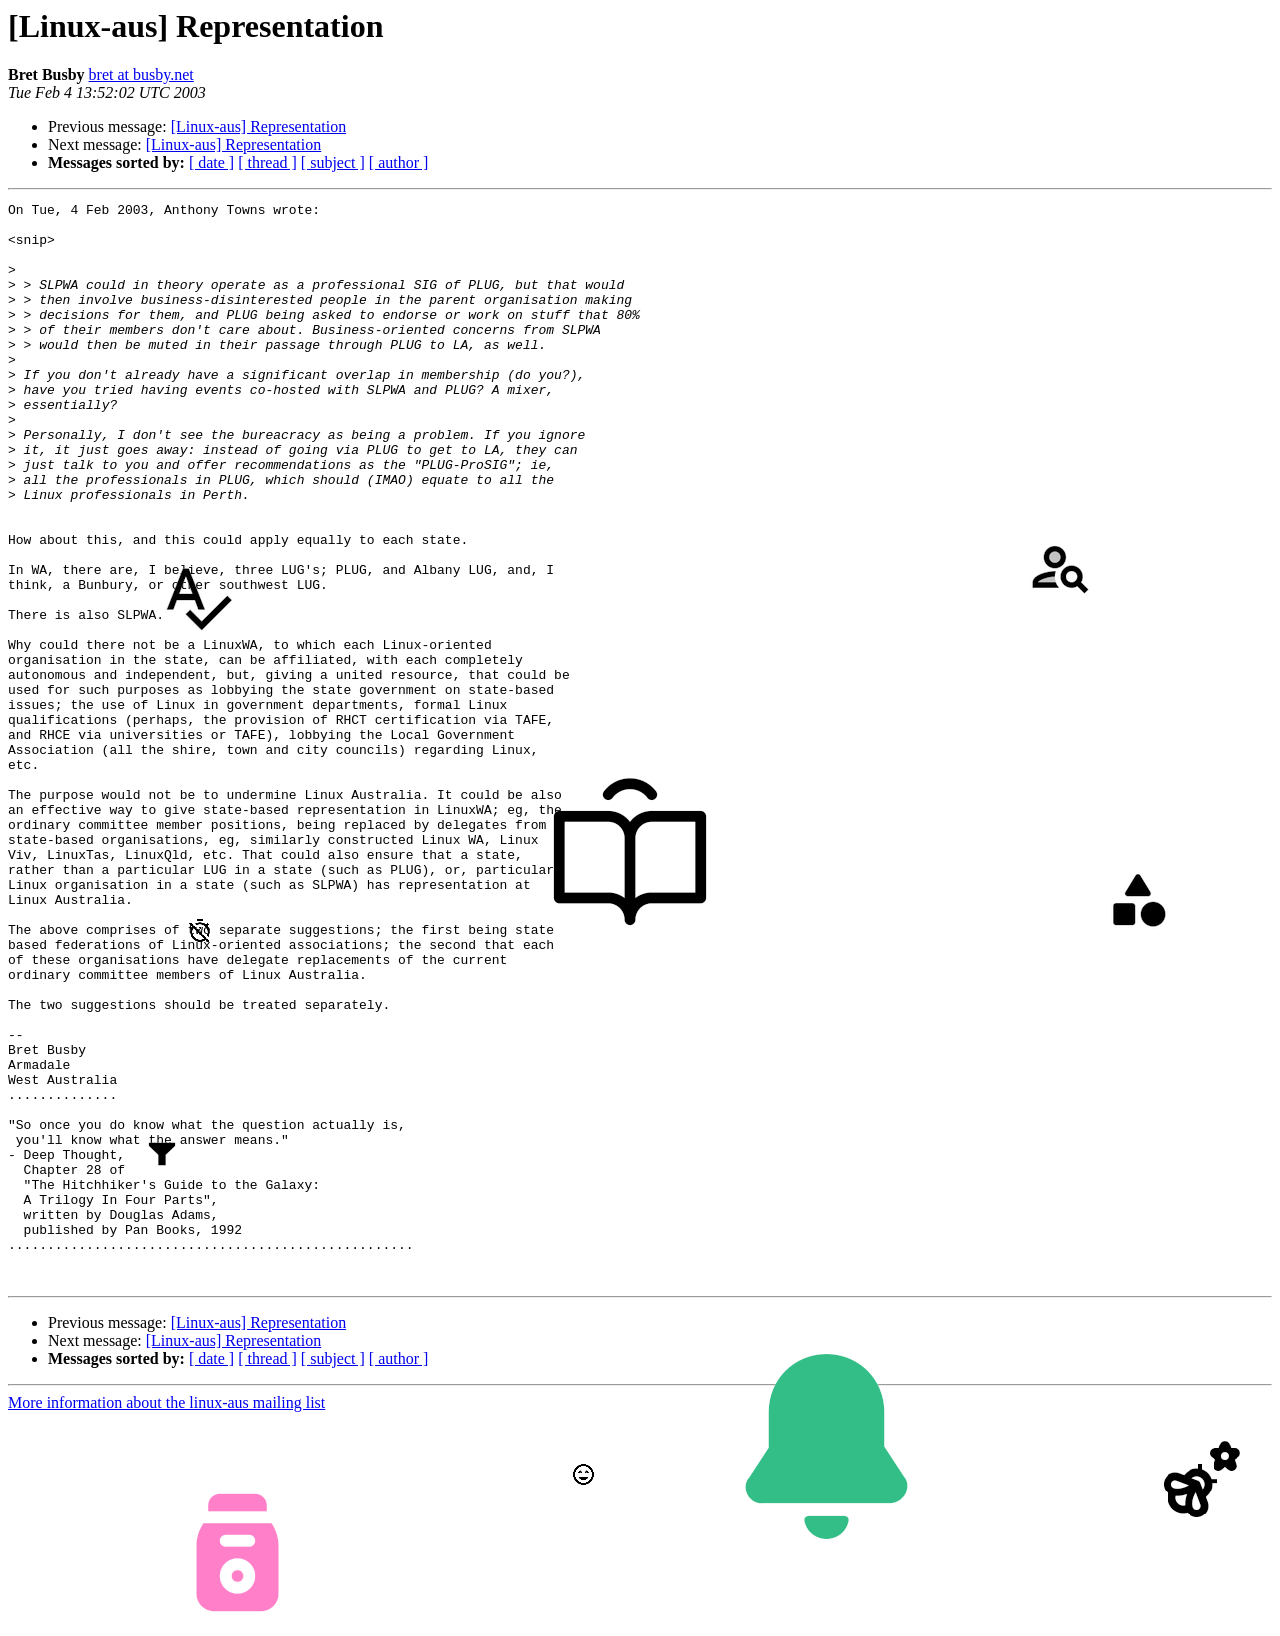 The image size is (1280, 1636). What do you see at coordinates (630, 849) in the screenshot?
I see `view user profile or contact details` at bounding box center [630, 849].